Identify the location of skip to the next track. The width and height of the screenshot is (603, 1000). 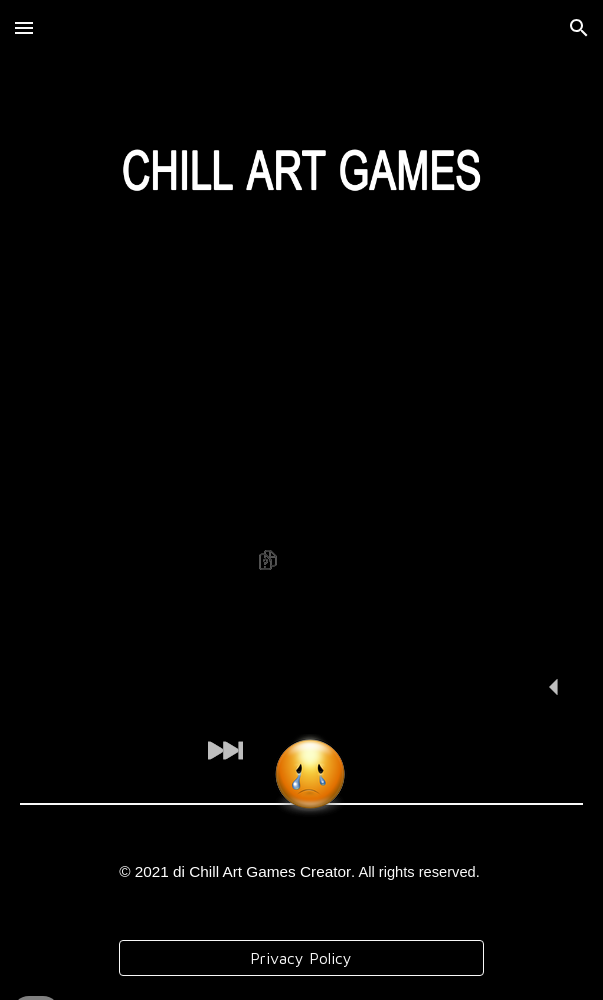
(225, 750).